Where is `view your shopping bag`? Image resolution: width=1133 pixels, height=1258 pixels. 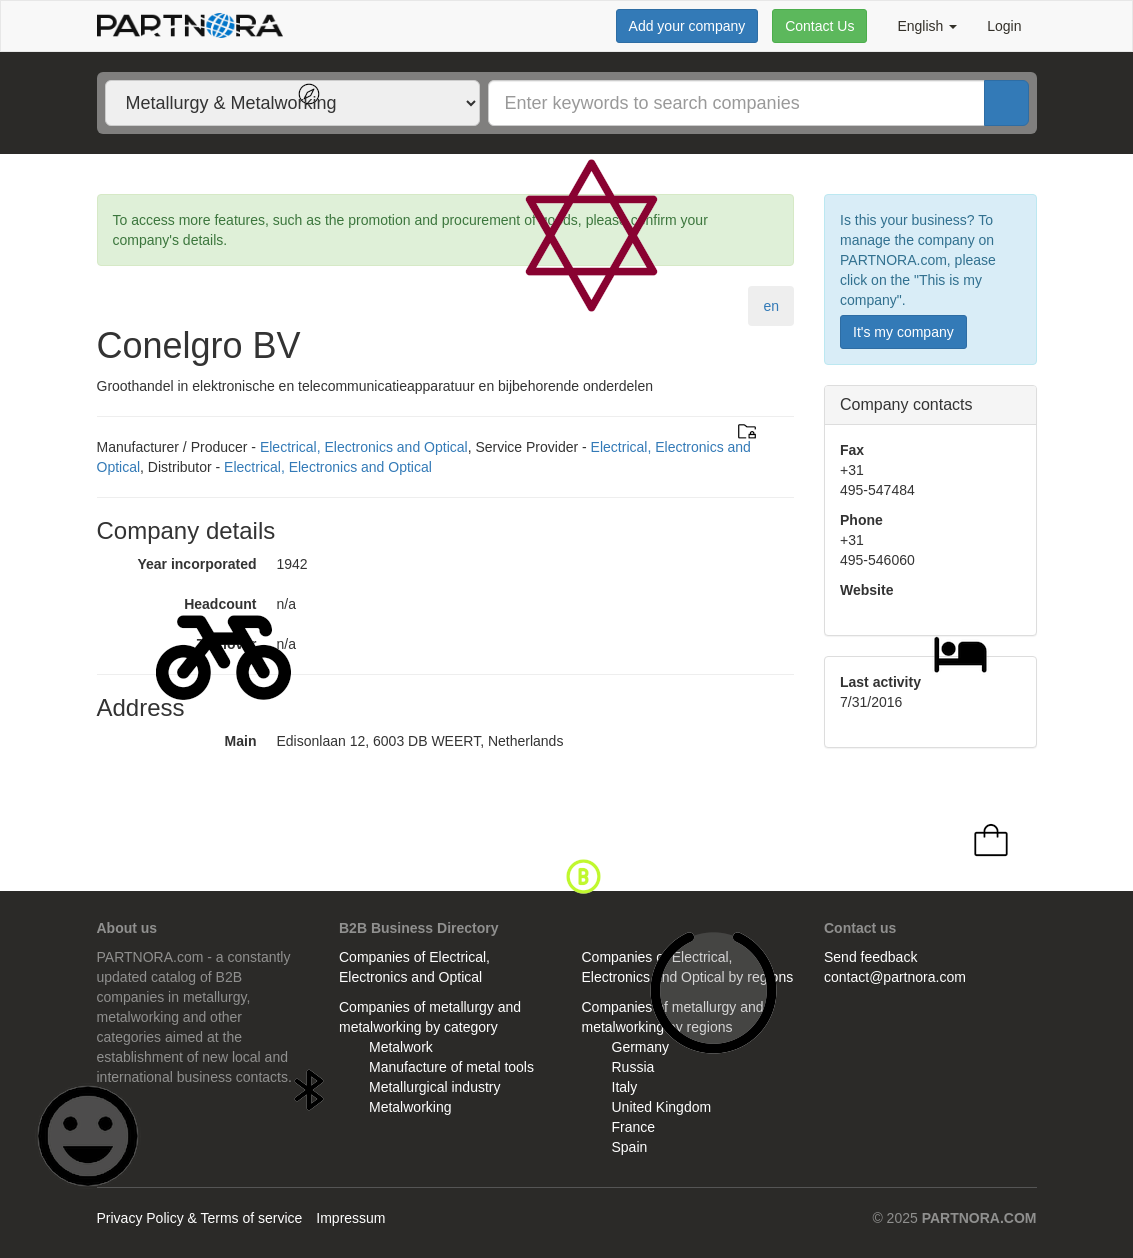 view your shopping bag is located at coordinates (991, 842).